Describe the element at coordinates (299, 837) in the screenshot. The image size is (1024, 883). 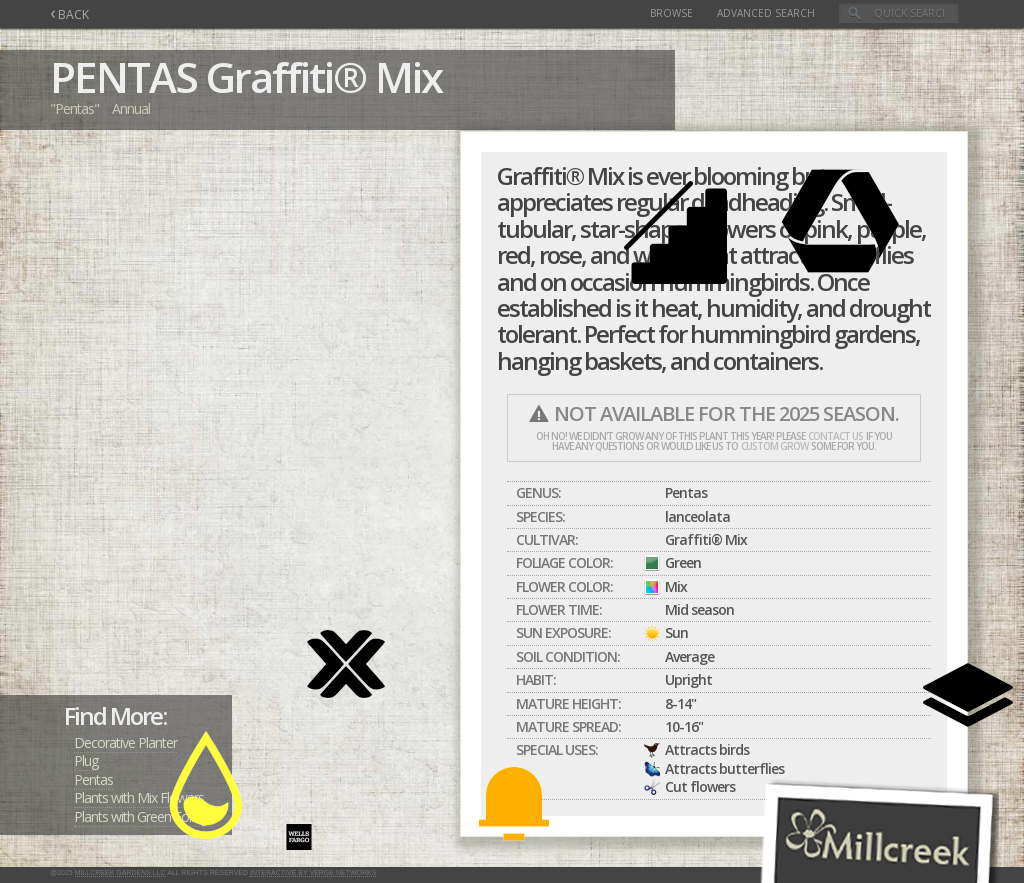
I see `open the Wells Fargo banking app` at that location.